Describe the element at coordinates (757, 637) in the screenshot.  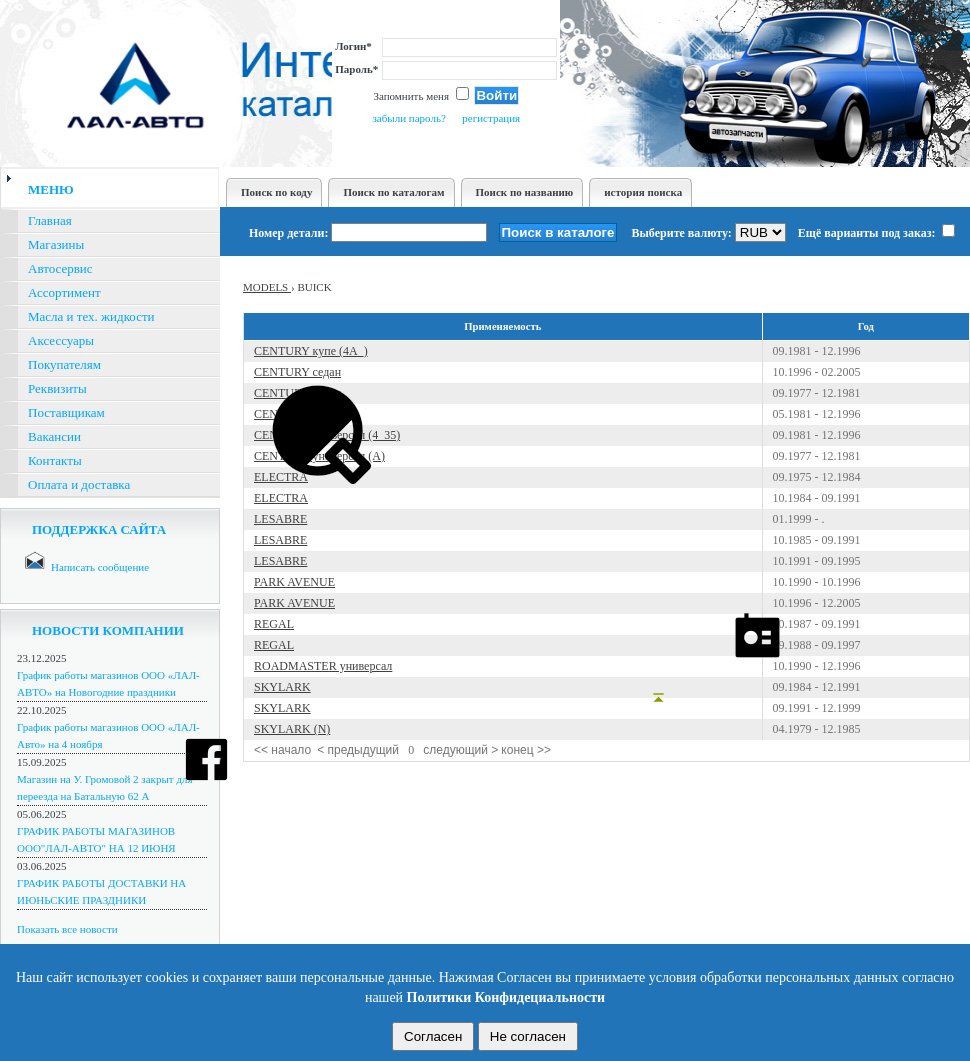
I see `access radio or audio streaming` at that location.